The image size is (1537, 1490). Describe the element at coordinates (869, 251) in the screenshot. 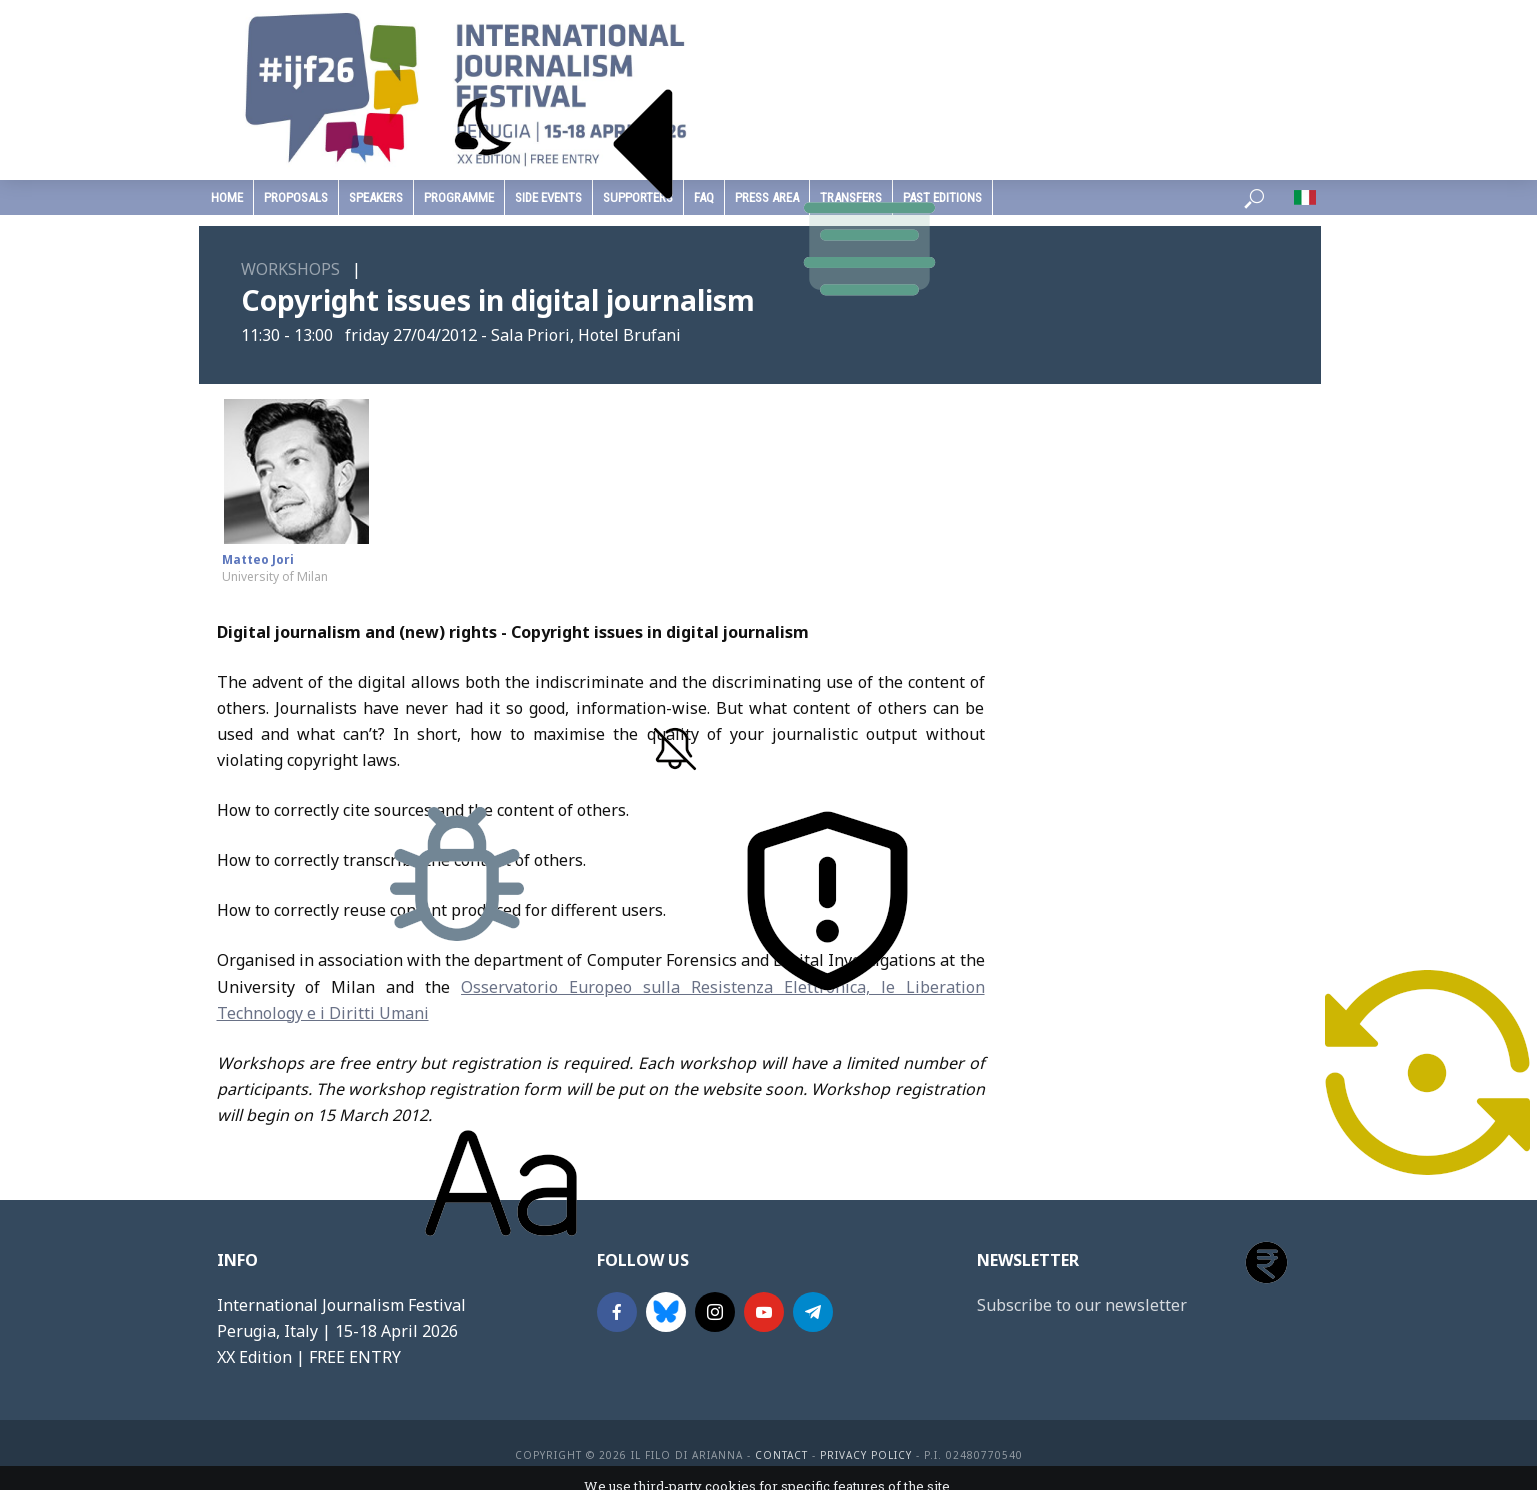

I see `center align text` at that location.